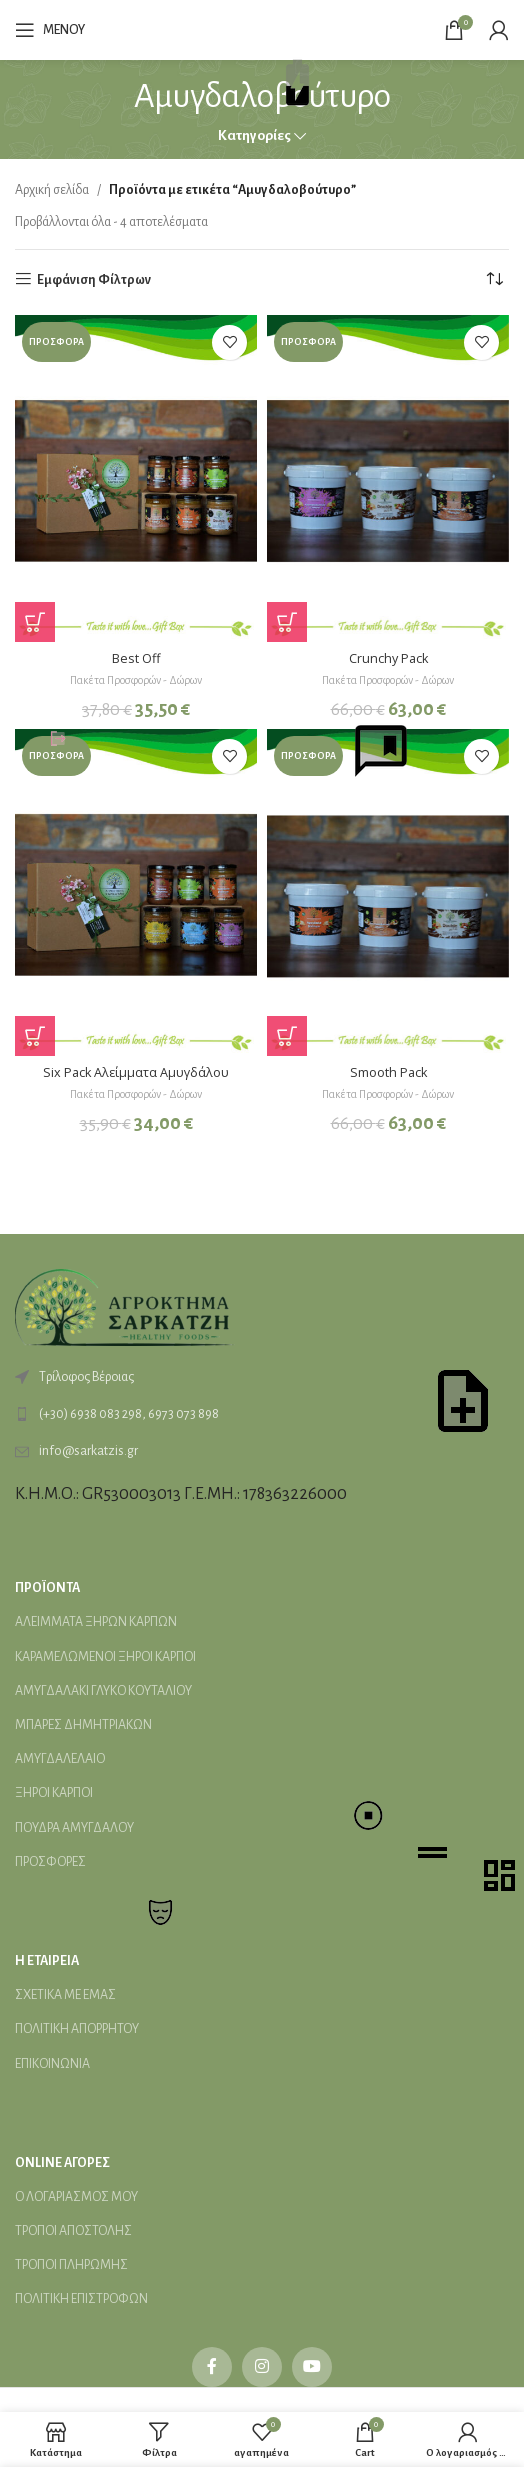 The height and width of the screenshot is (2467, 524). Describe the element at coordinates (432, 1852) in the screenshot. I see `drag to reorder items in a list` at that location.